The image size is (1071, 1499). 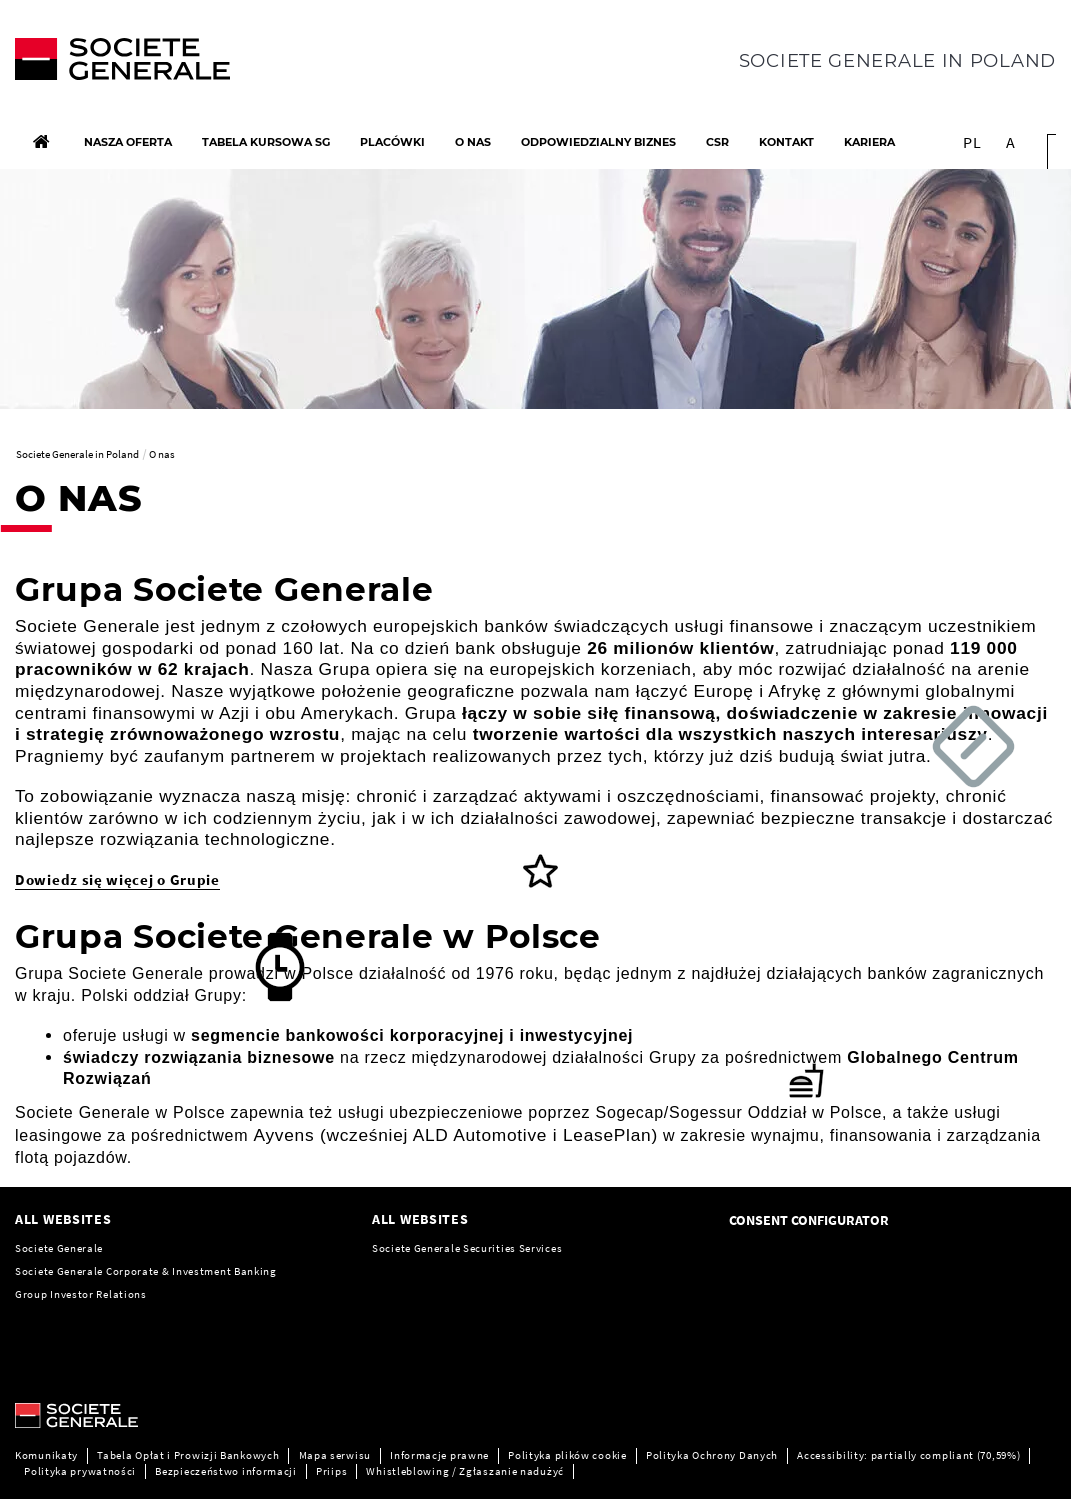 What do you see at coordinates (280, 967) in the screenshot?
I see `view or manage watch mode for file changes` at bounding box center [280, 967].